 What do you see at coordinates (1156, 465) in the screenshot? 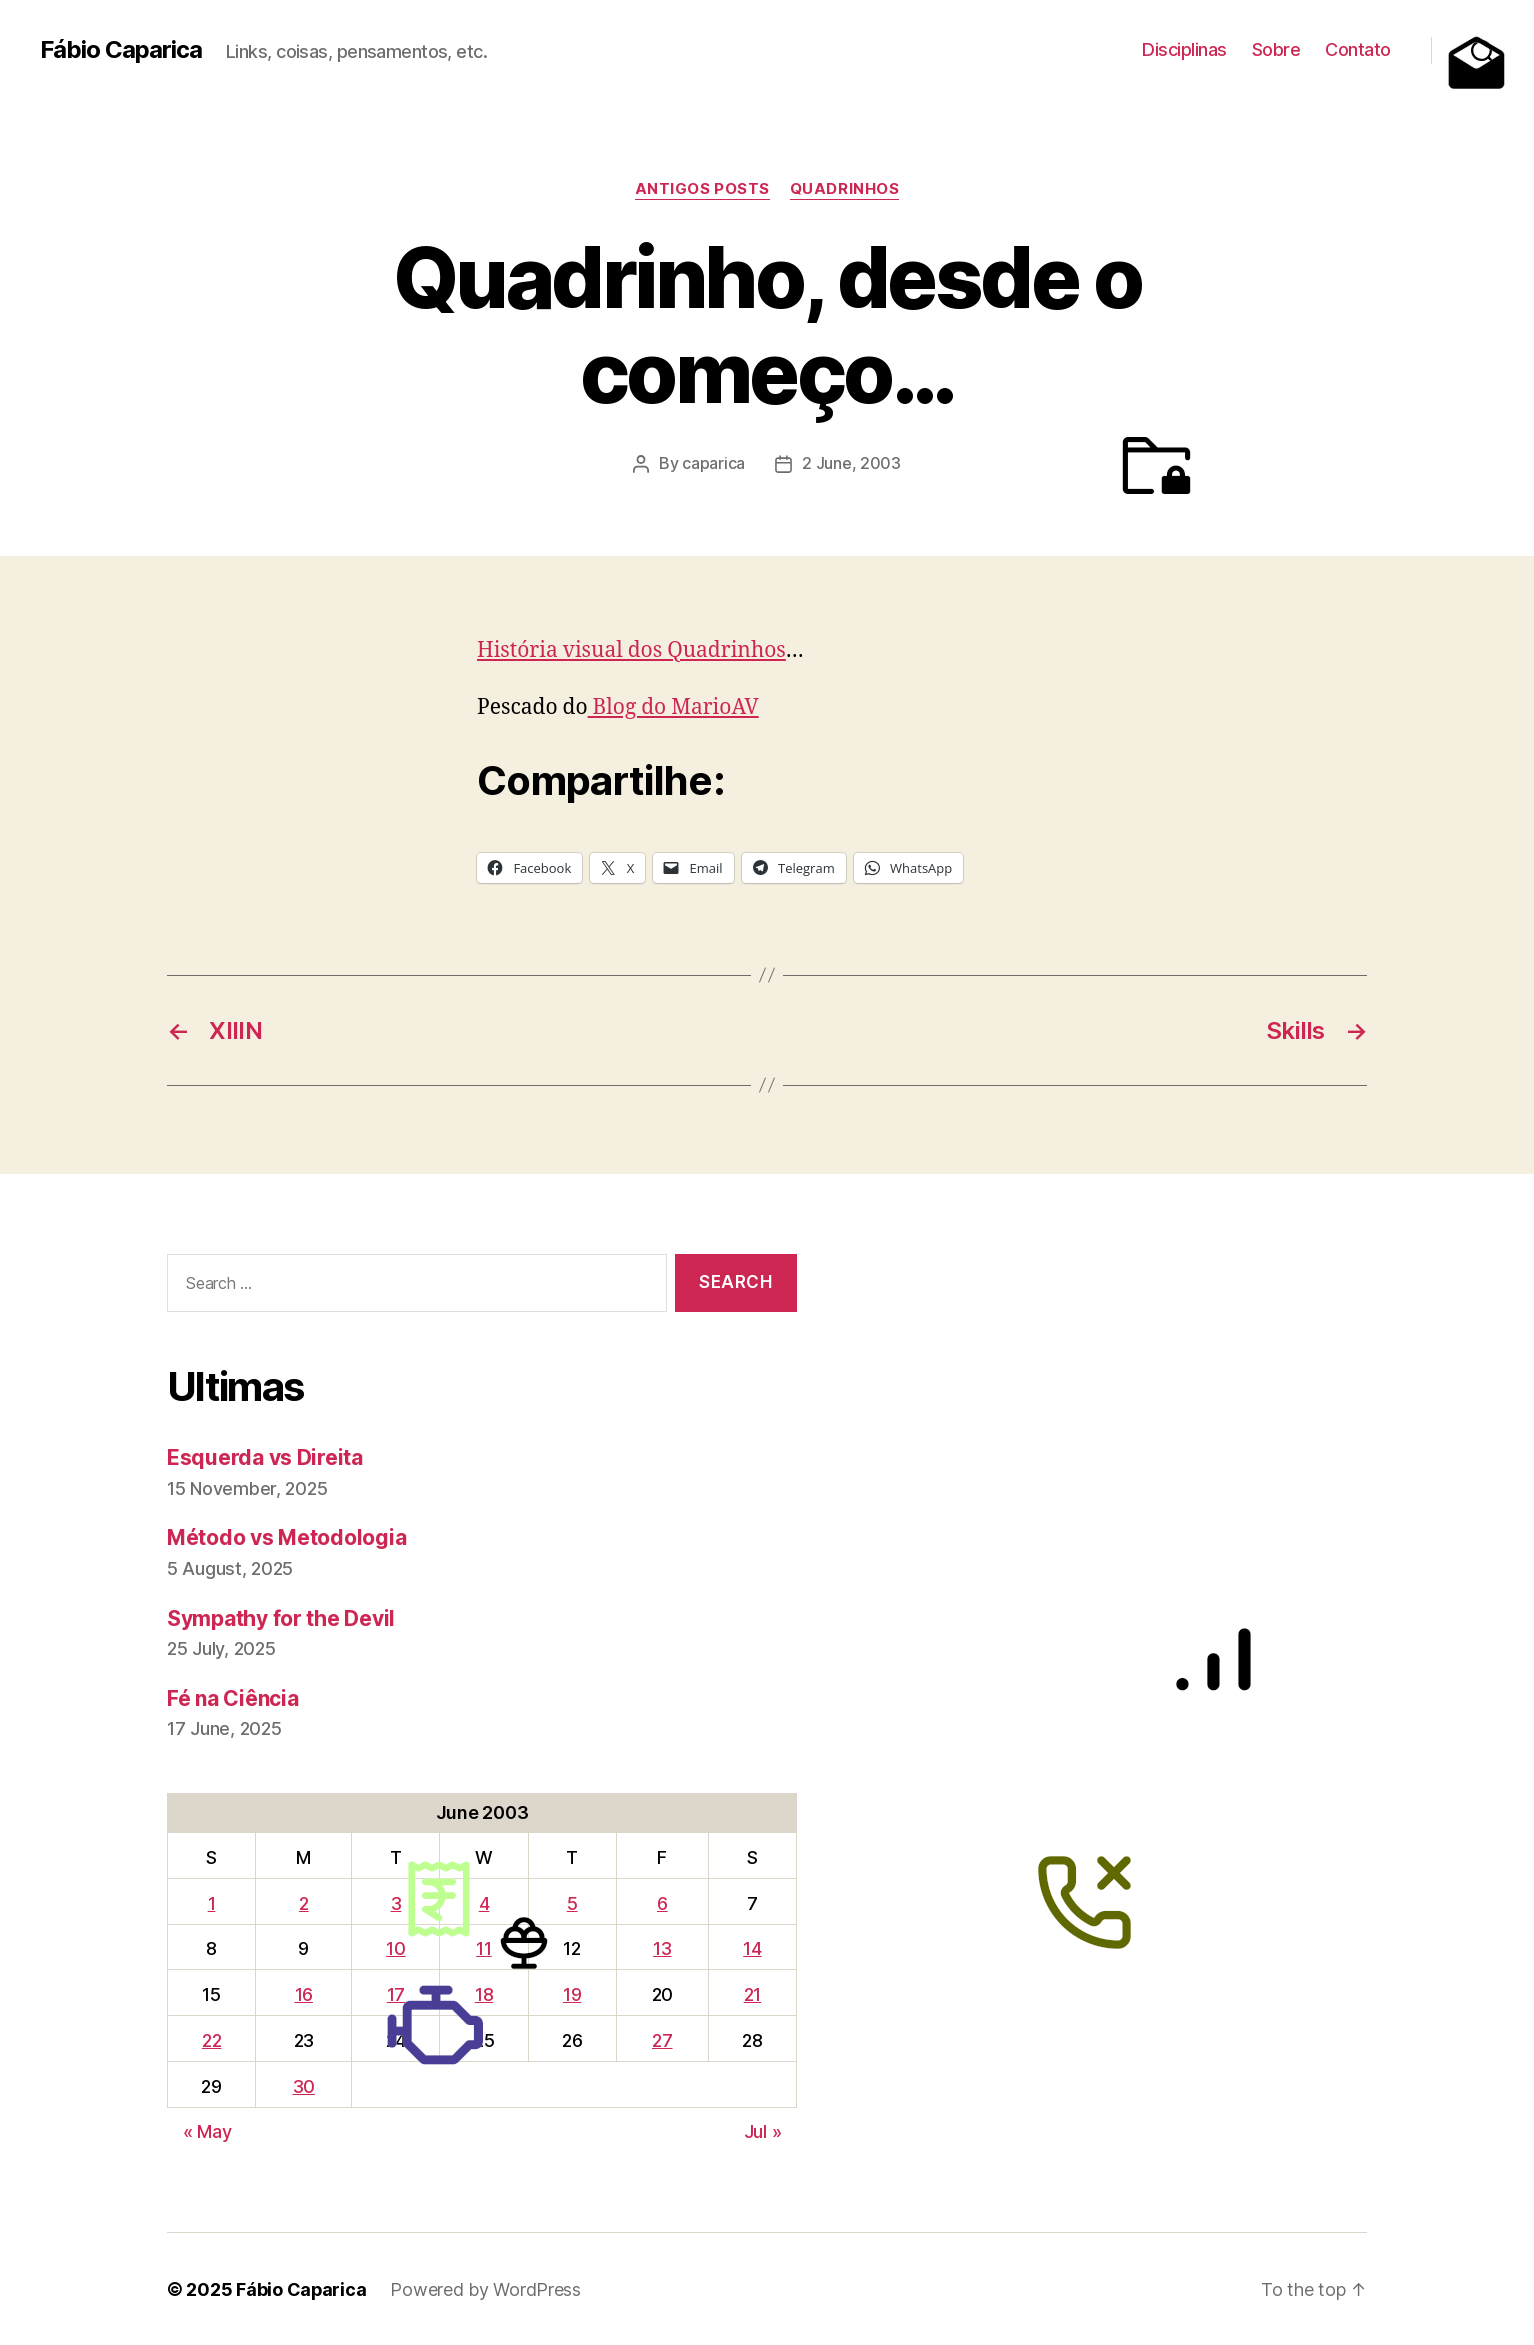
I see `access a password-protected folder` at bounding box center [1156, 465].